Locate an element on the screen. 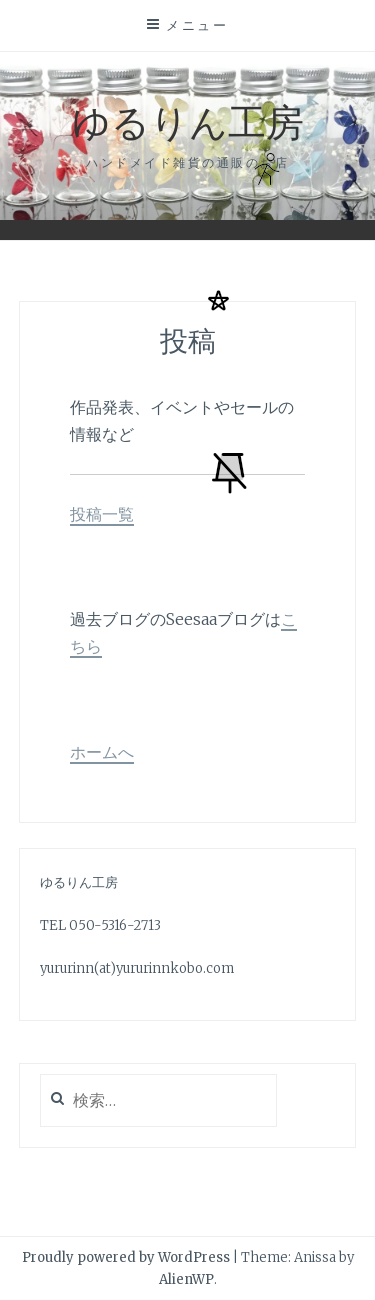 The image size is (375, 1300). select occult or mystical theme is located at coordinates (218, 301).